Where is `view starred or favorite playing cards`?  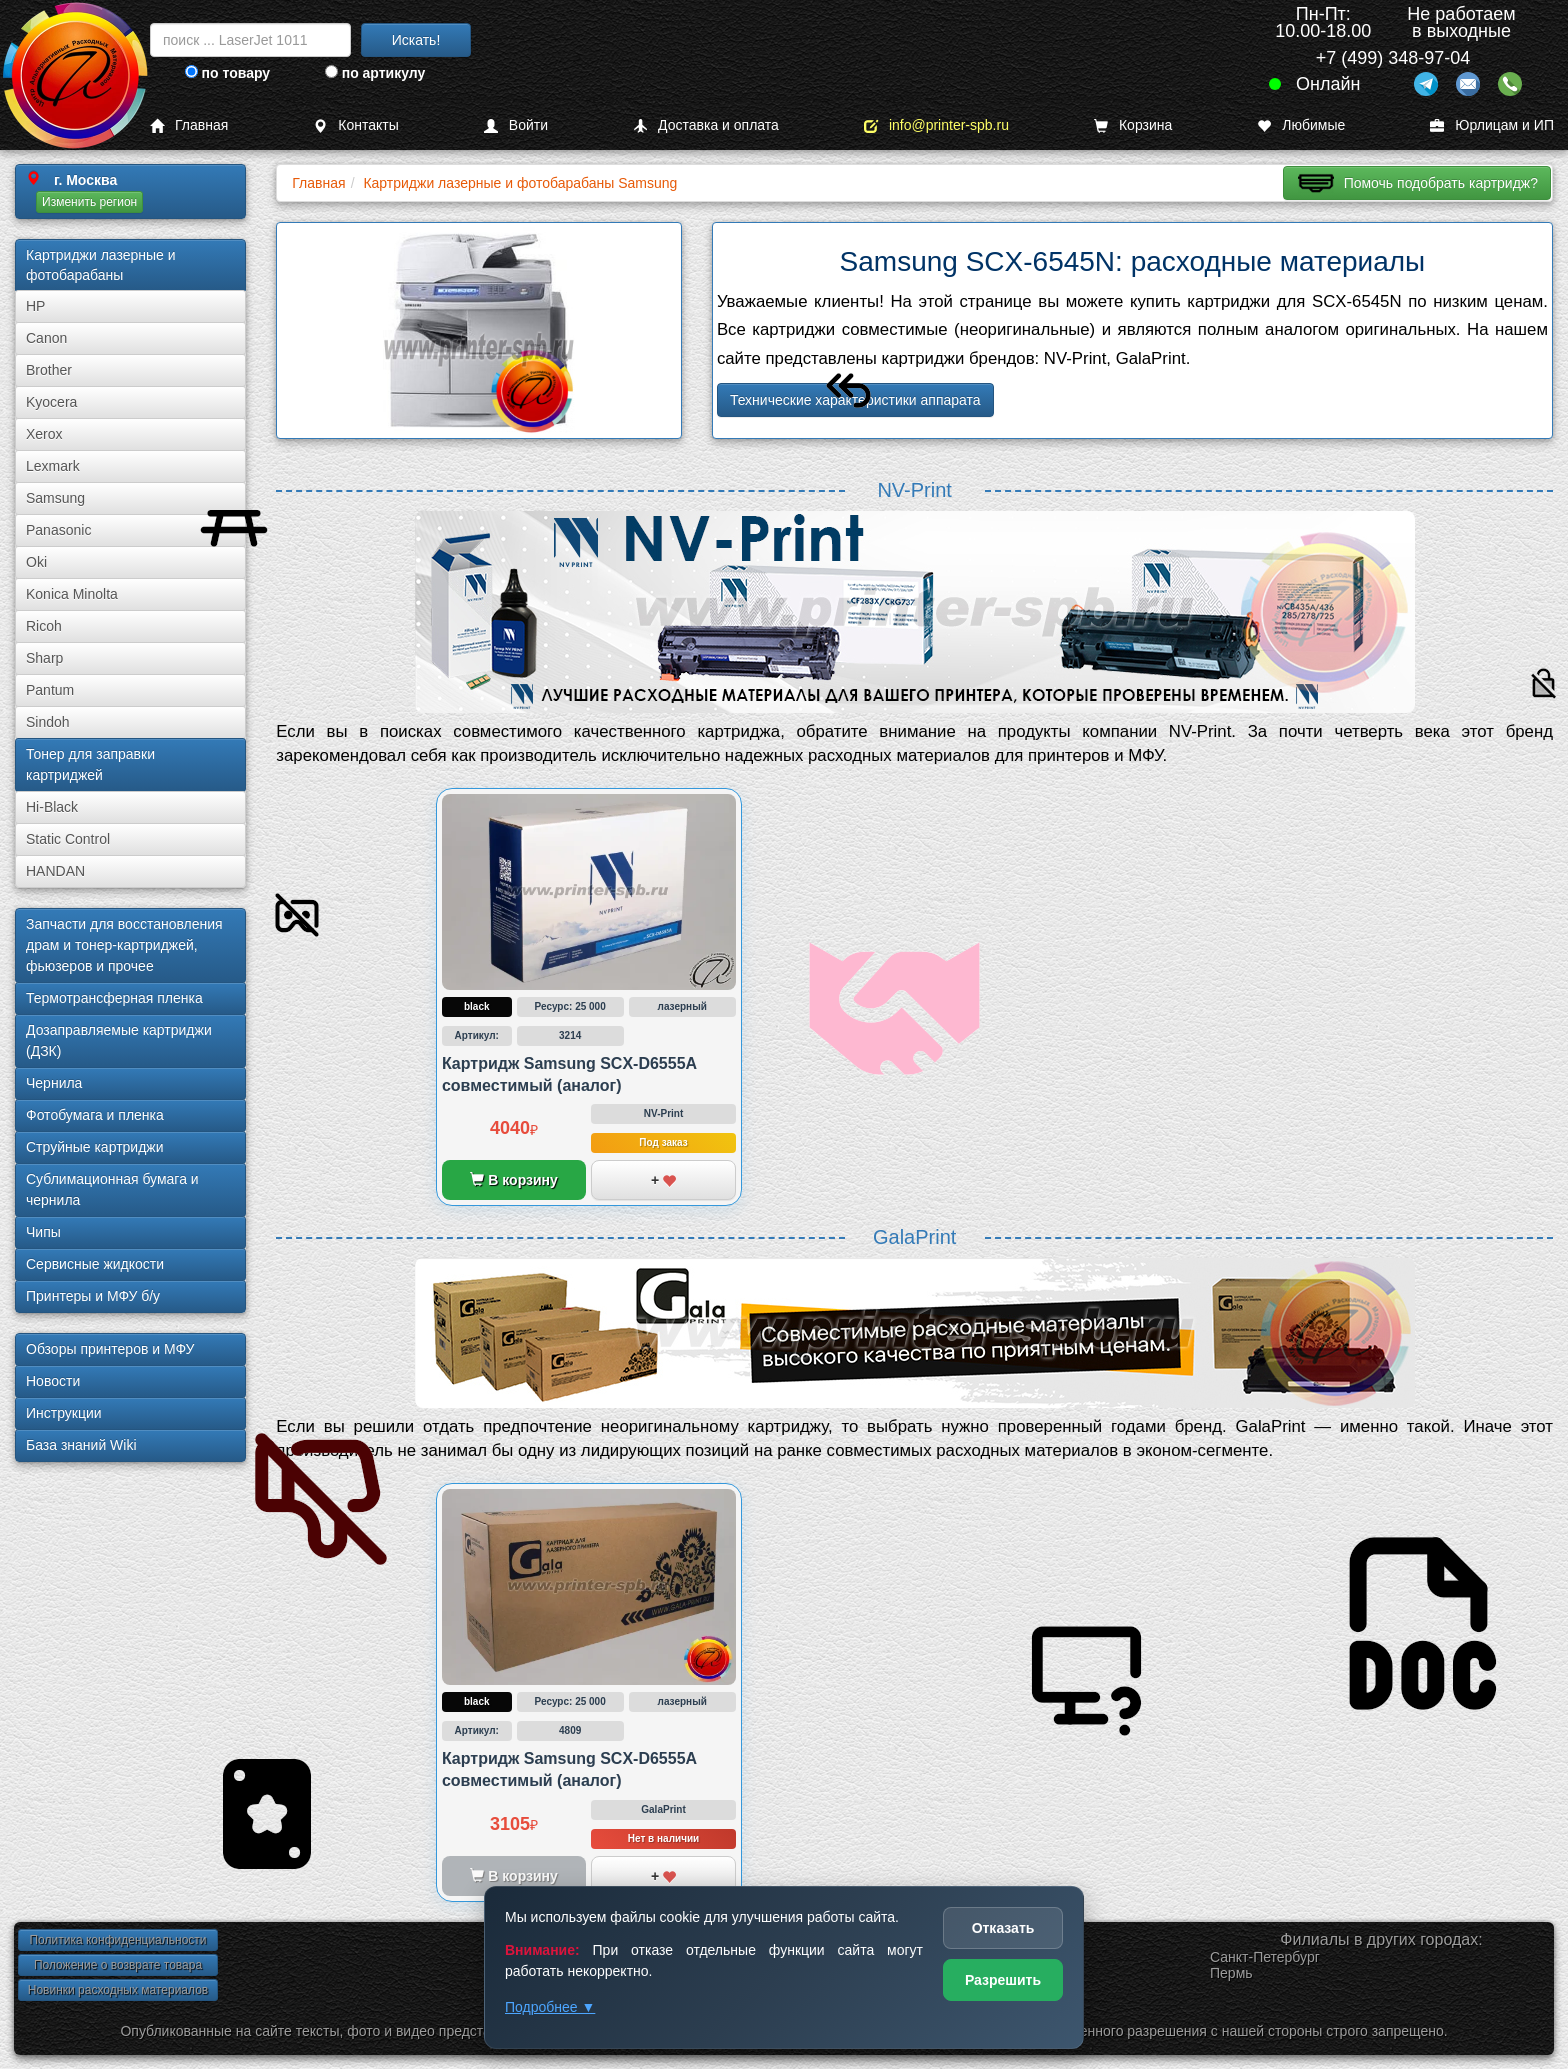 view starred or favorite playing cards is located at coordinates (267, 1814).